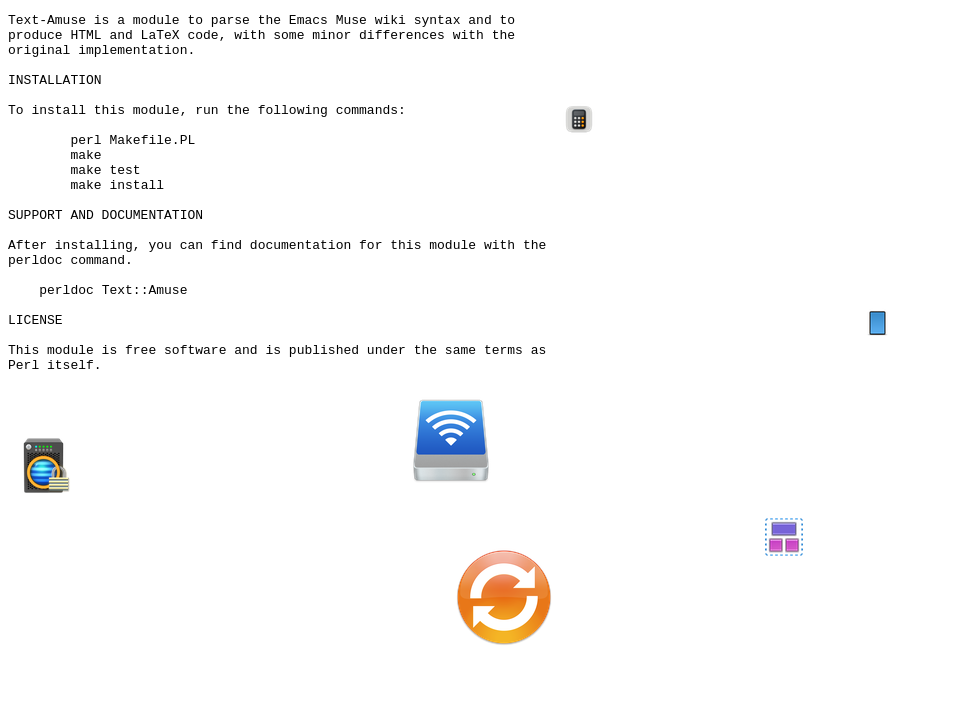 This screenshot has width=974, height=720. What do you see at coordinates (43, 465) in the screenshot?
I see `locked RAID 0 storage array` at bounding box center [43, 465].